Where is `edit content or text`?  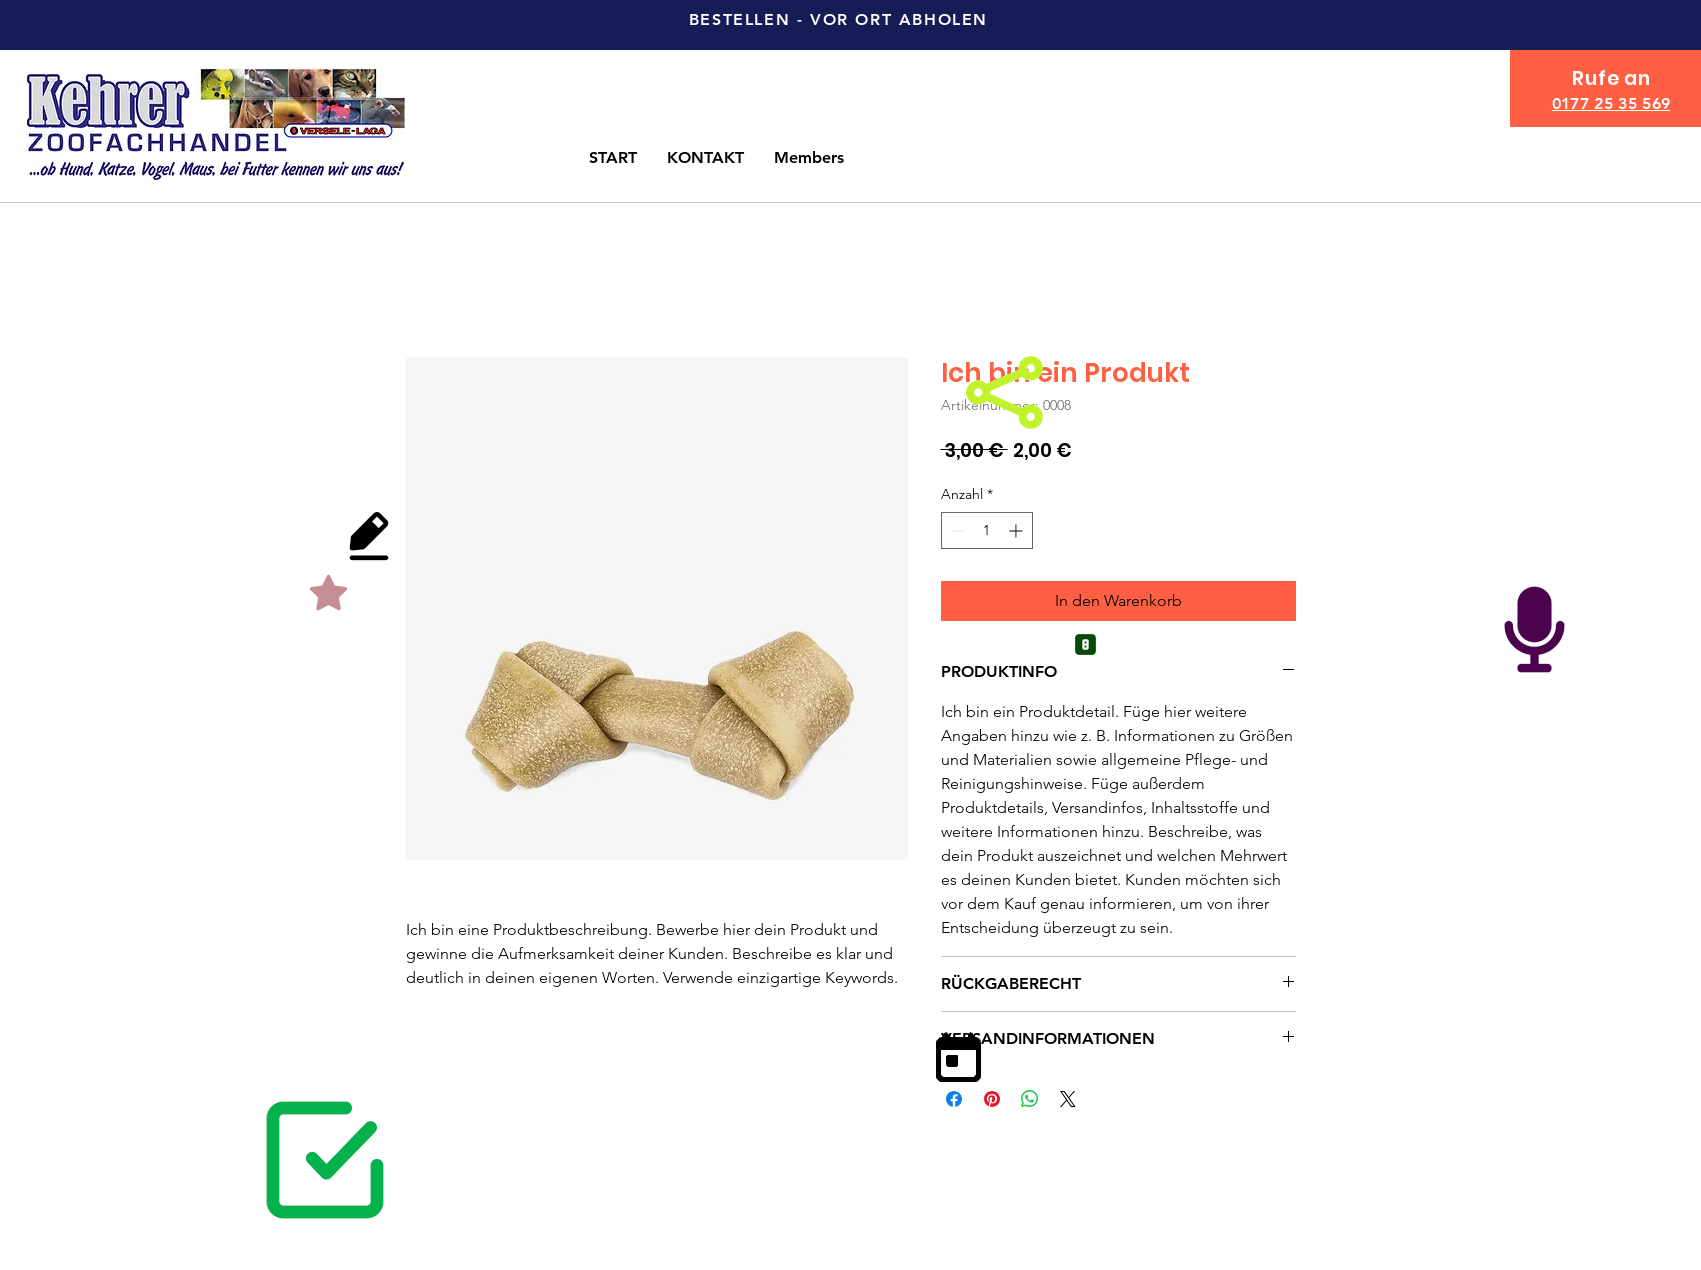
edit content or text is located at coordinates (369, 536).